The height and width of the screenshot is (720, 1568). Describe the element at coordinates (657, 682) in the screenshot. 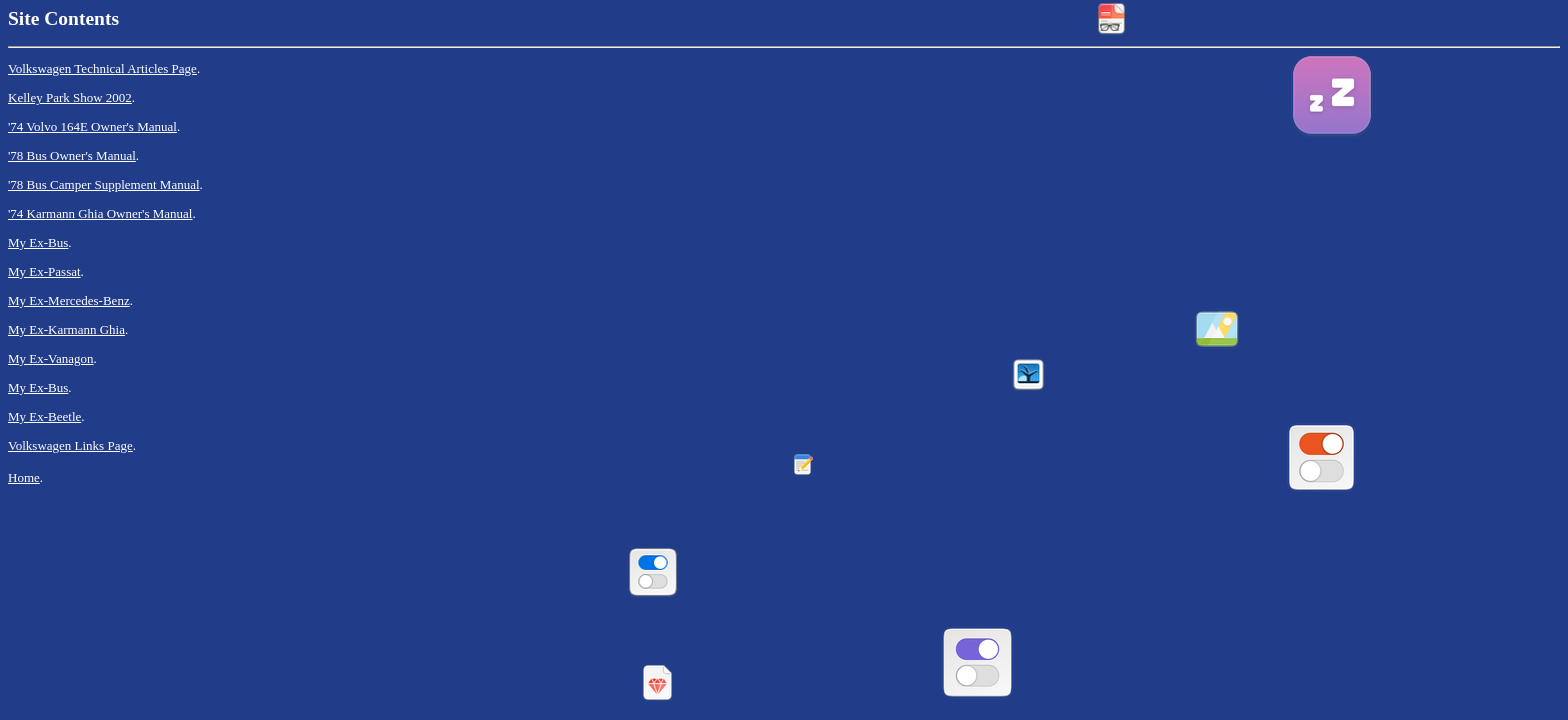

I see `a ruby programming language source file` at that location.